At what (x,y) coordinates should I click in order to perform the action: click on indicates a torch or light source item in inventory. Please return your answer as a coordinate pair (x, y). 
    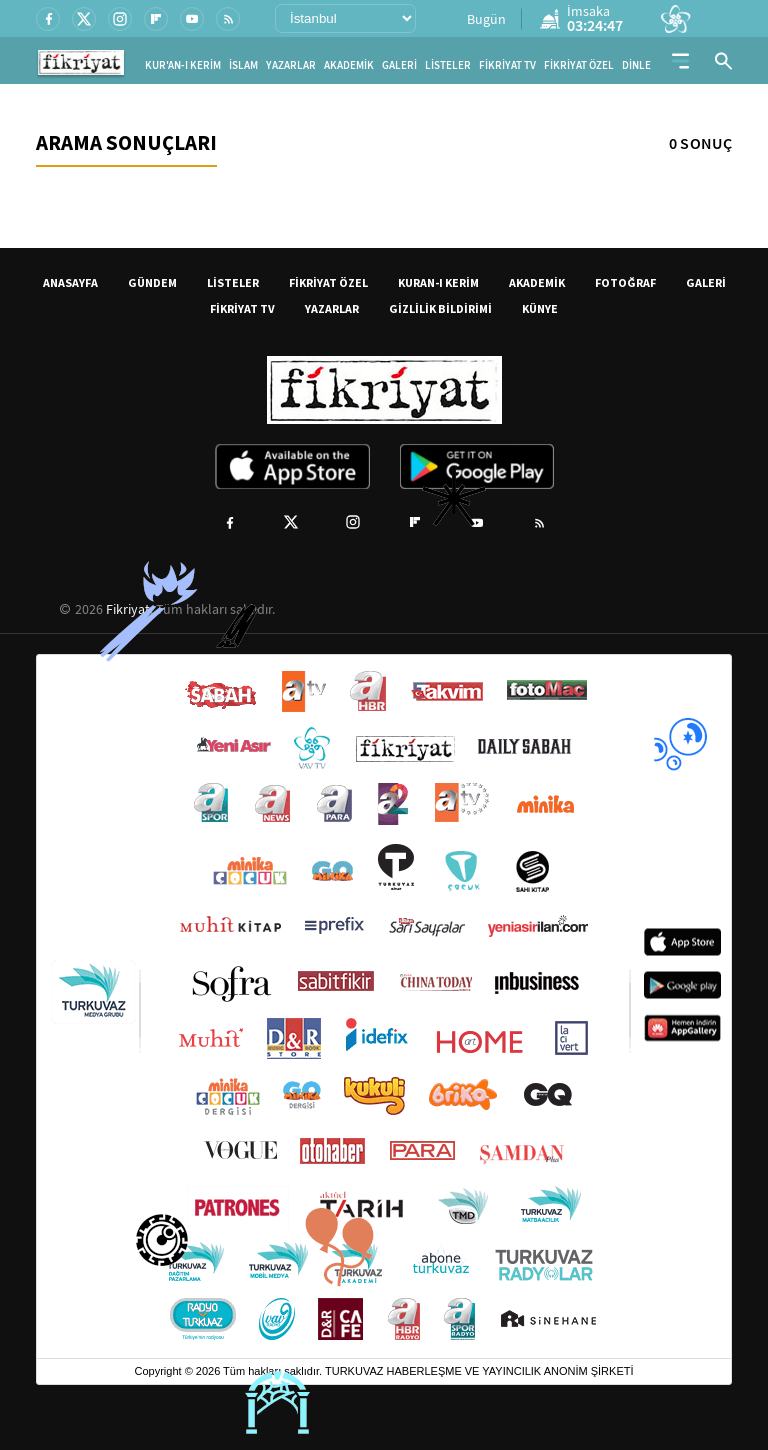
    Looking at the image, I should click on (148, 611).